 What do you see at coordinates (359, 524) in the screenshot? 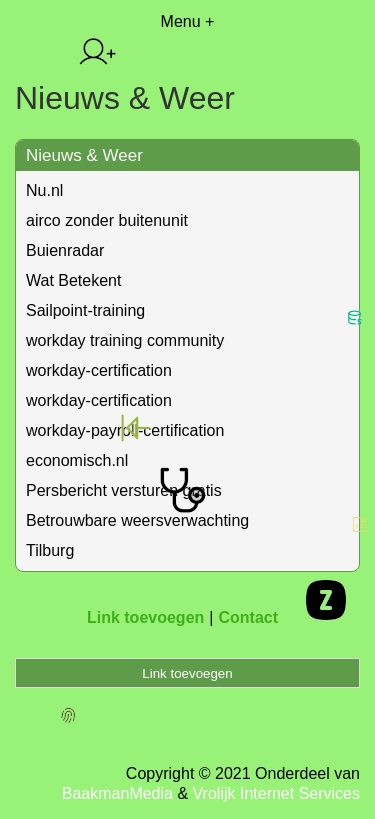
I see `view source code file` at bounding box center [359, 524].